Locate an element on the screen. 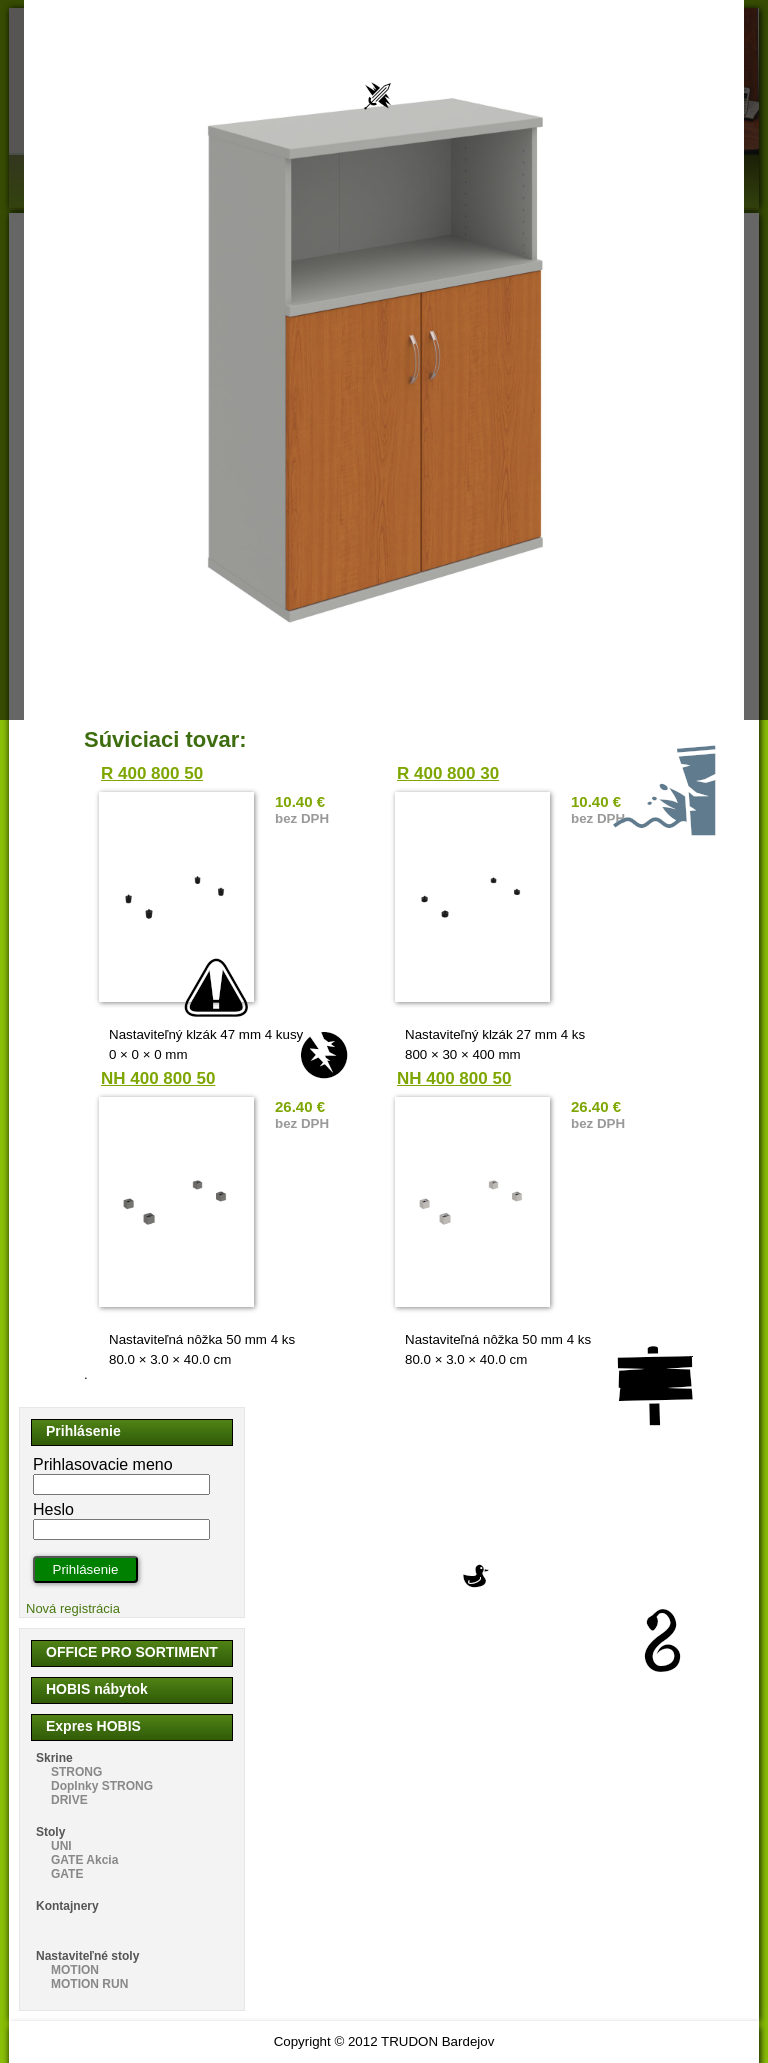 This screenshot has width=768, height=2063. view in-game signpost or hint is located at coordinates (656, 1384).